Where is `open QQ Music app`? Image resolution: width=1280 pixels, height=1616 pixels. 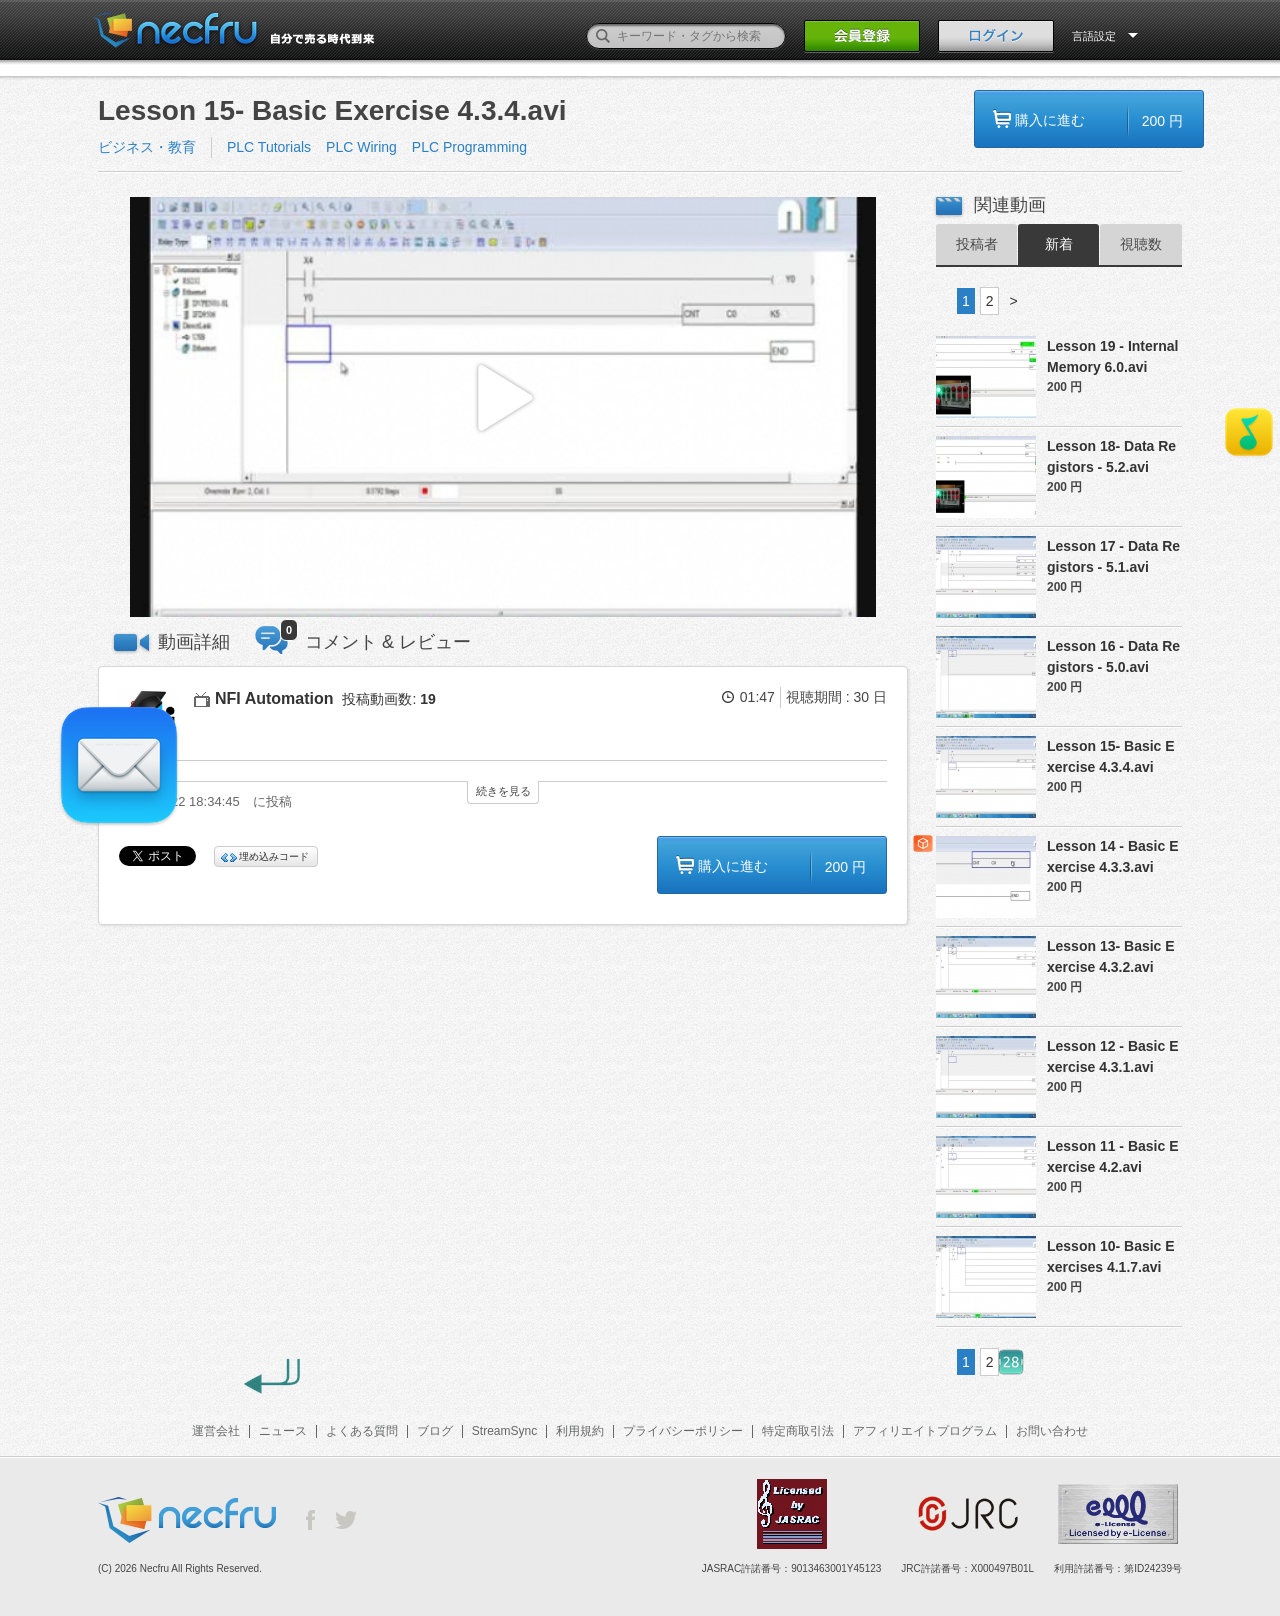 open QQ Music app is located at coordinates (1249, 432).